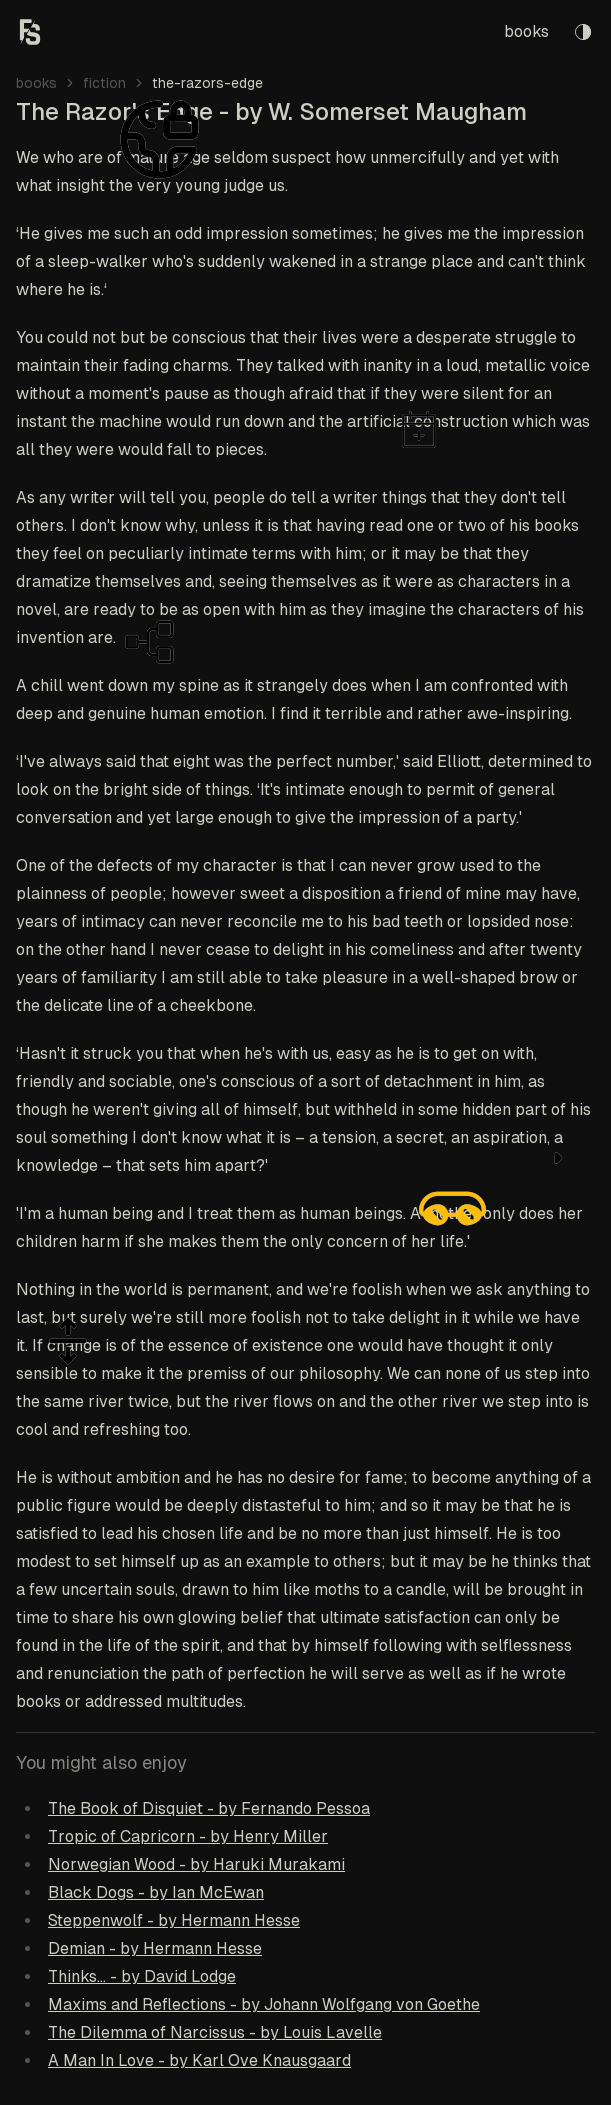 Image resolution: width=611 pixels, height=2105 pixels. What do you see at coordinates (419, 431) in the screenshot?
I see `add a new calendar event` at bounding box center [419, 431].